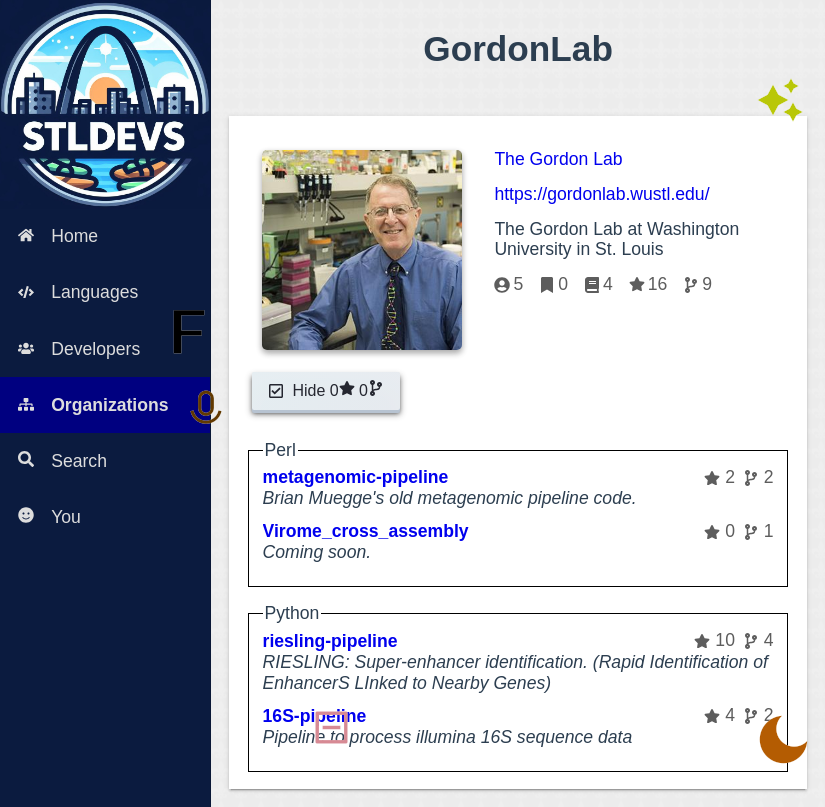  What do you see at coordinates (783, 739) in the screenshot?
I see `toggle dark mode or night theme` at bounding box center [783, 739].